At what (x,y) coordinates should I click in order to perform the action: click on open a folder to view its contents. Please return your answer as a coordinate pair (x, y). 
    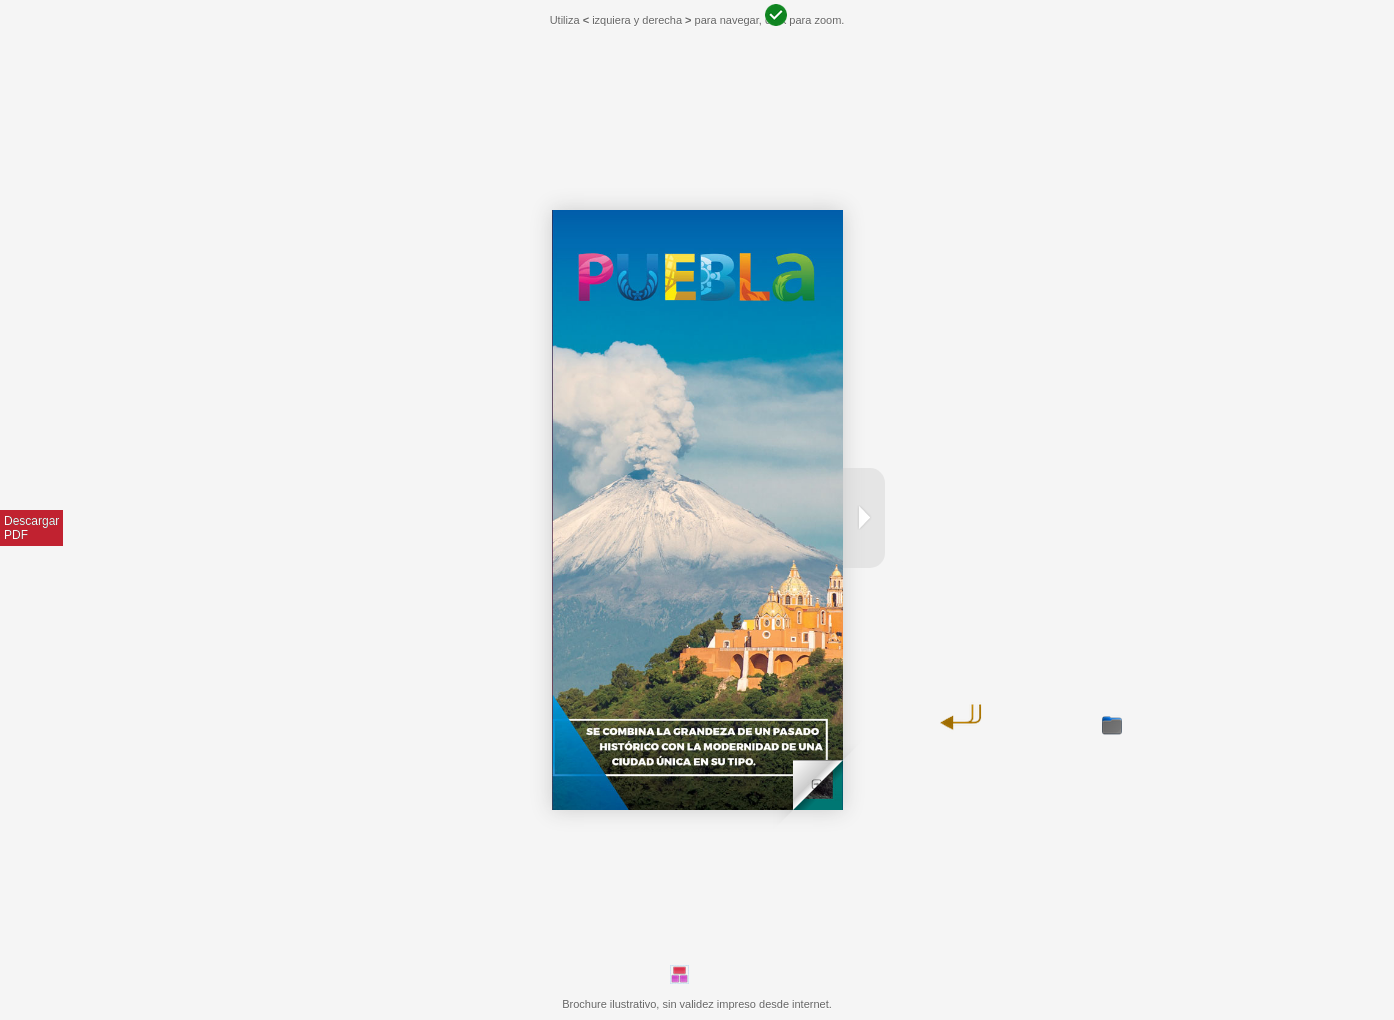
    Looking at the image, I should click on (1112, 725).